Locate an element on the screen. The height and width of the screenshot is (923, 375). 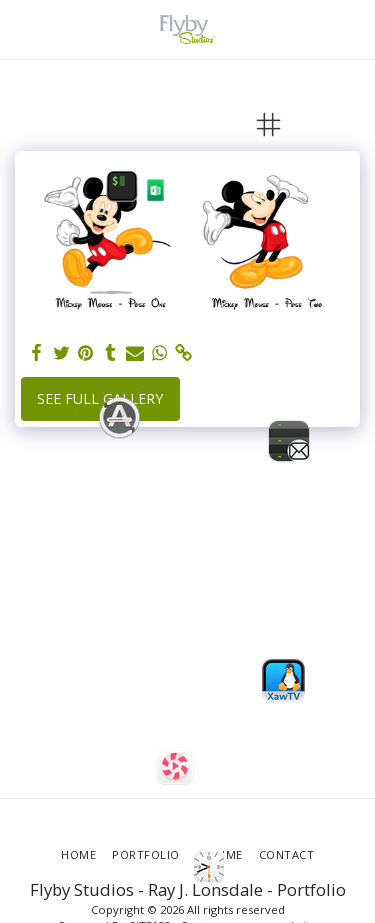
configure mail server settings is located at coordinates (289, 441).